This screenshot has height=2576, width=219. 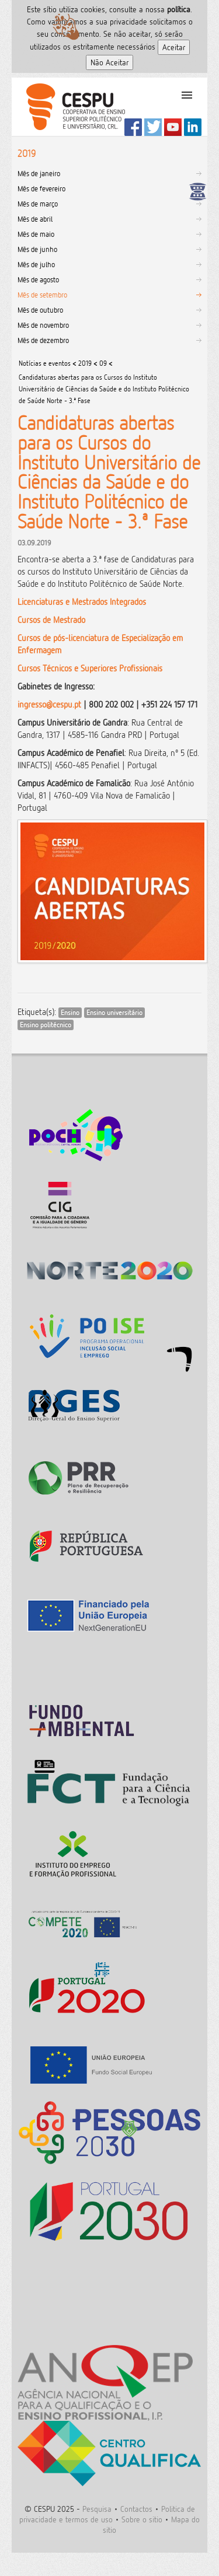 I want to click on view your subway or transit pass, so click(x=44, y=1766).